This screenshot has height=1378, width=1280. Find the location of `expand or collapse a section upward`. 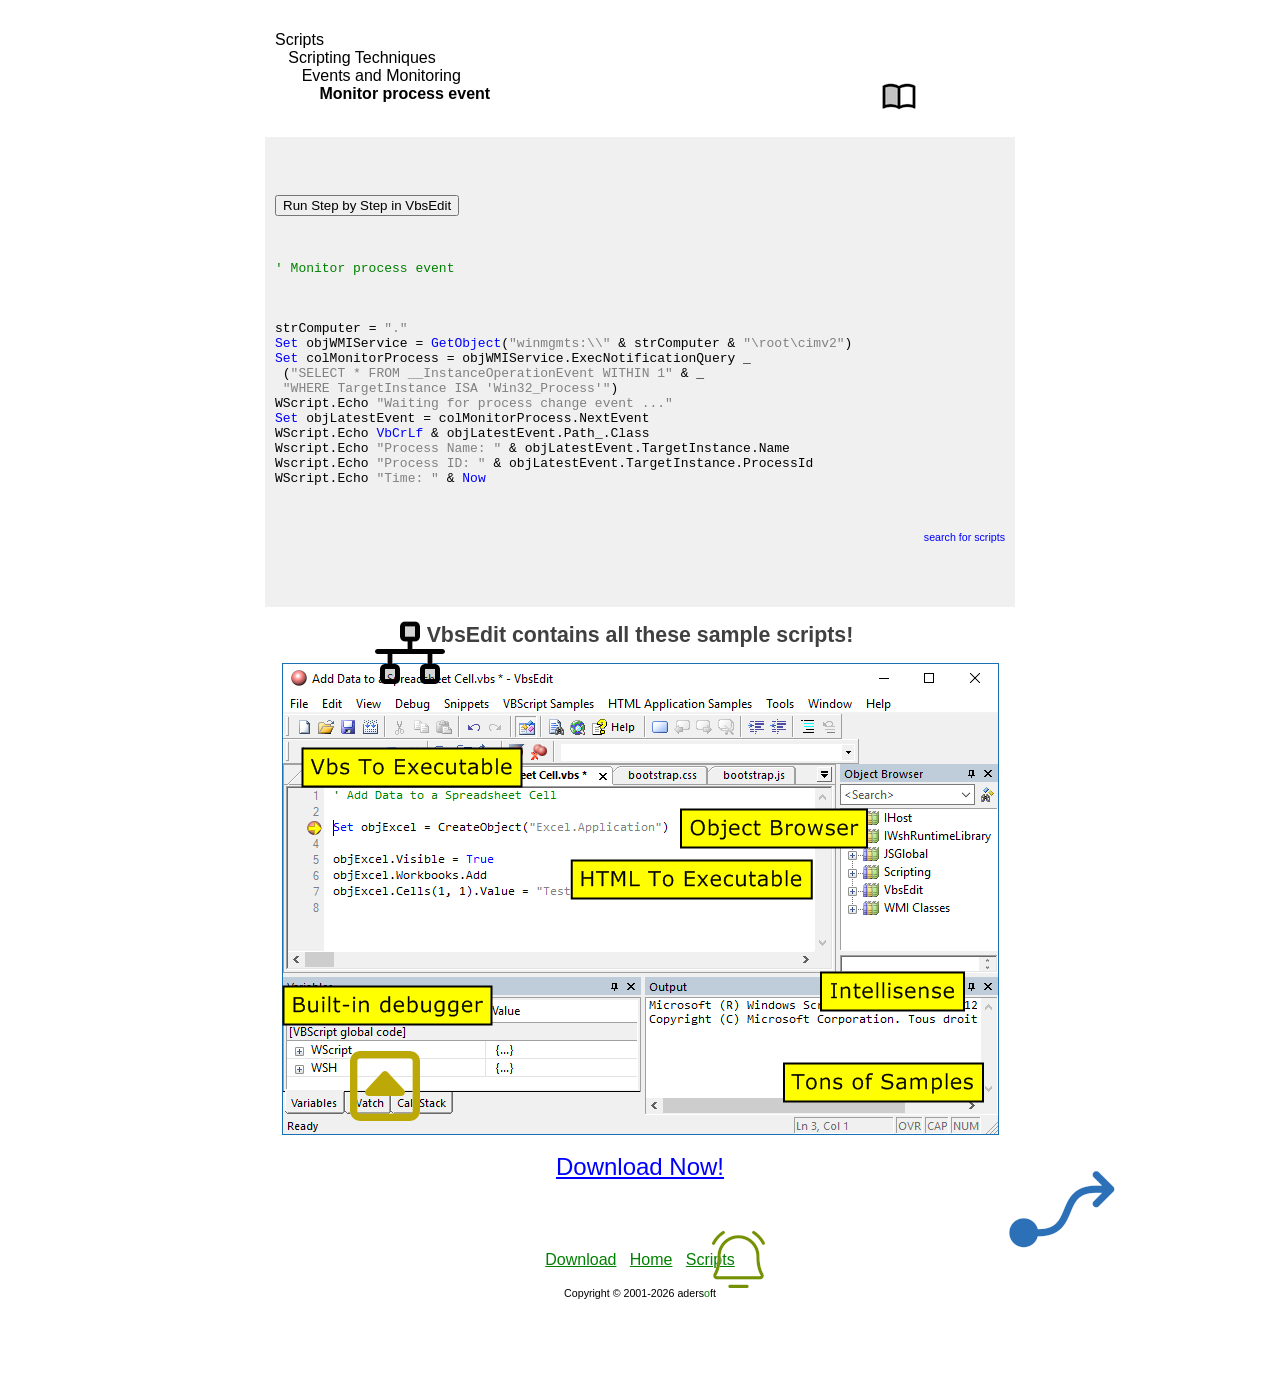

expand or collapse a section upward is located at coordinates (385, 1086).